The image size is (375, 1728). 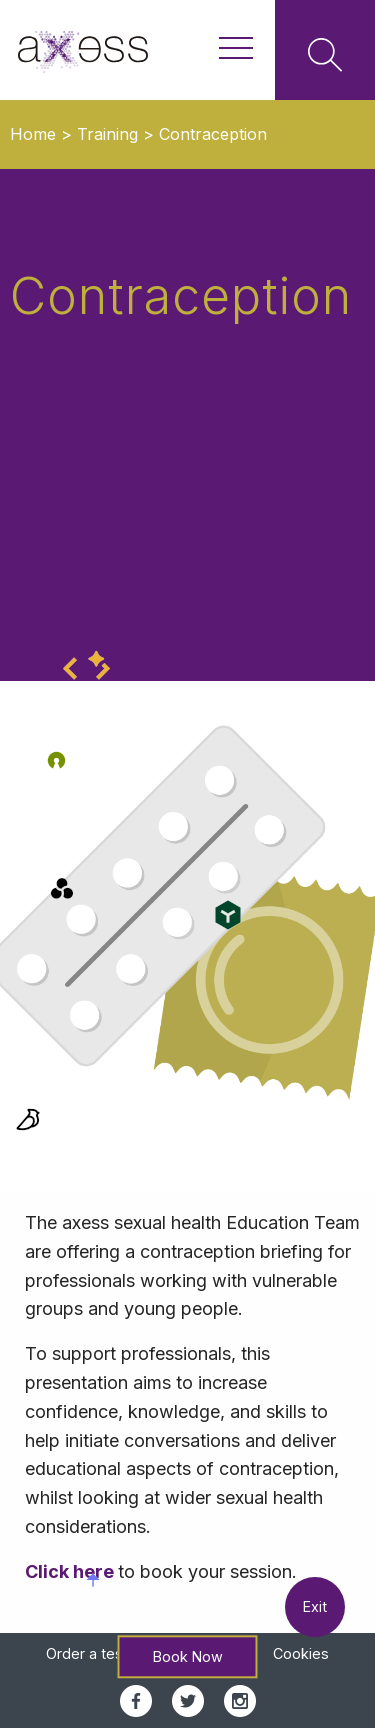 What do you see at coordinates (228, 915) in the screenshot?
I see `Unity game engine logo` at bounding box center [228, 915].